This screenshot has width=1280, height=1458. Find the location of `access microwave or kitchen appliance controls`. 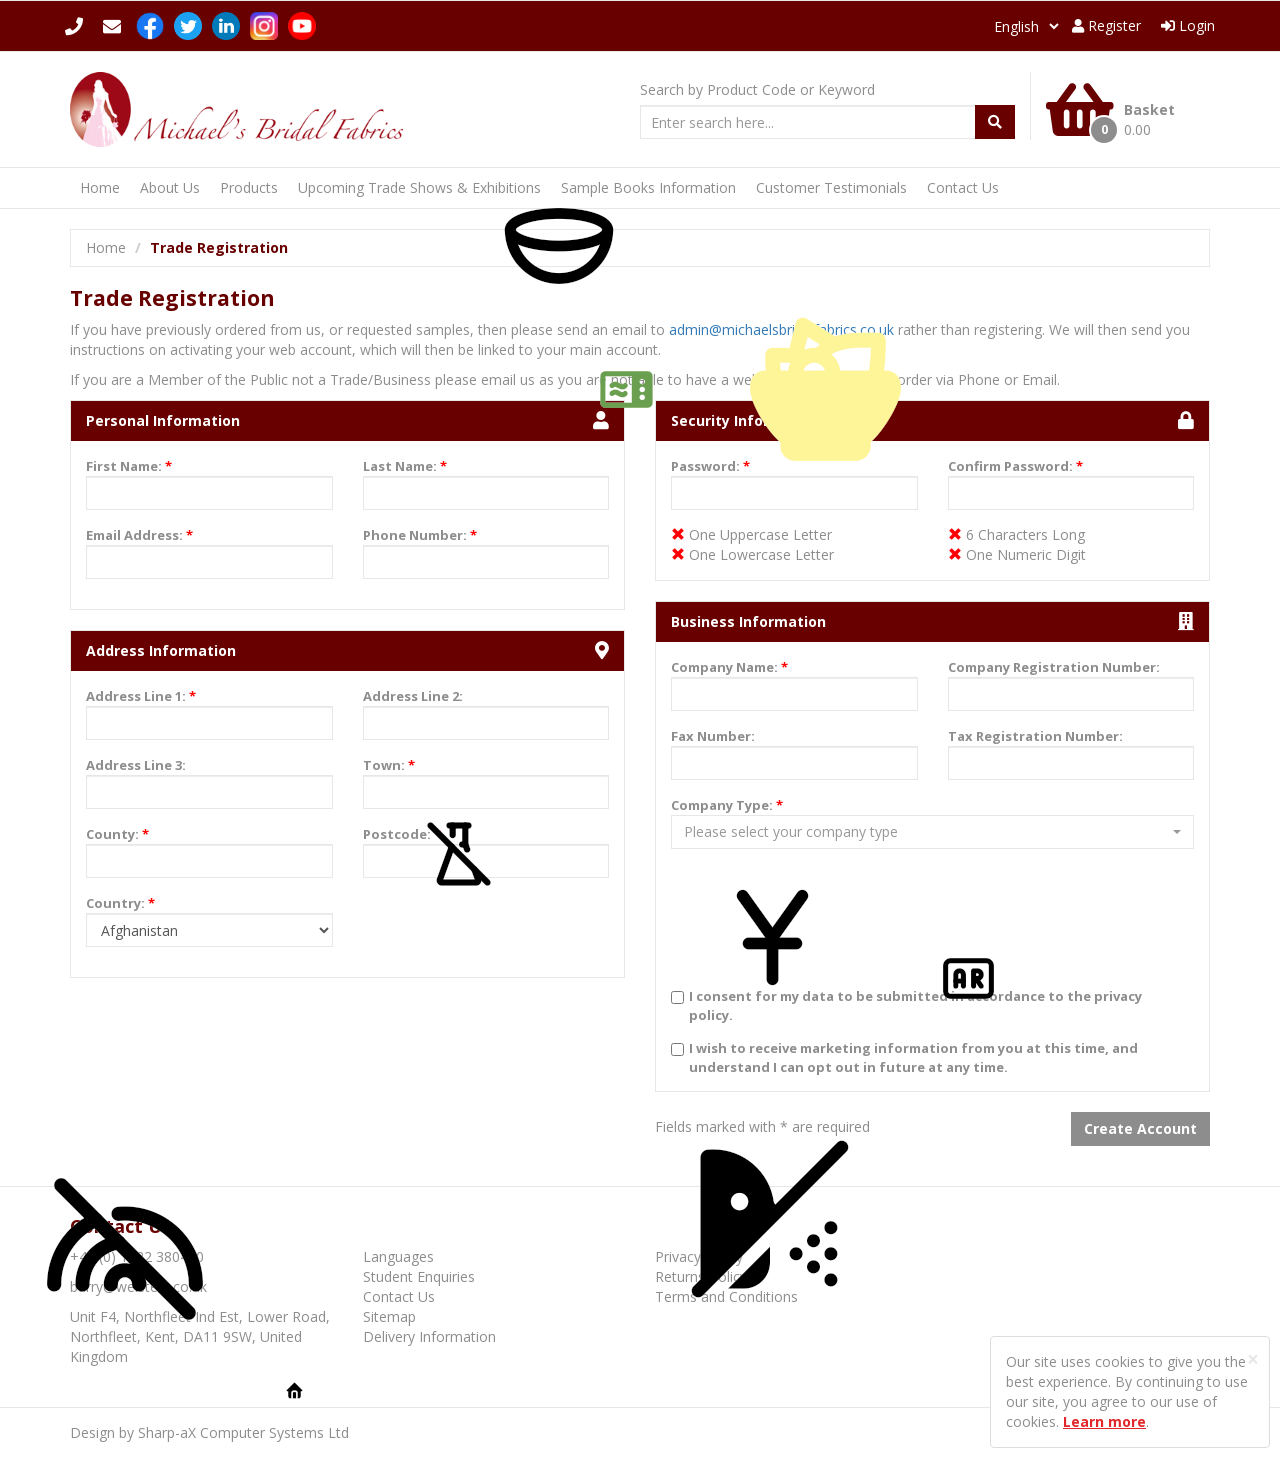

access microwave or kitchen appliance controls is located at coordinates (626, 389).